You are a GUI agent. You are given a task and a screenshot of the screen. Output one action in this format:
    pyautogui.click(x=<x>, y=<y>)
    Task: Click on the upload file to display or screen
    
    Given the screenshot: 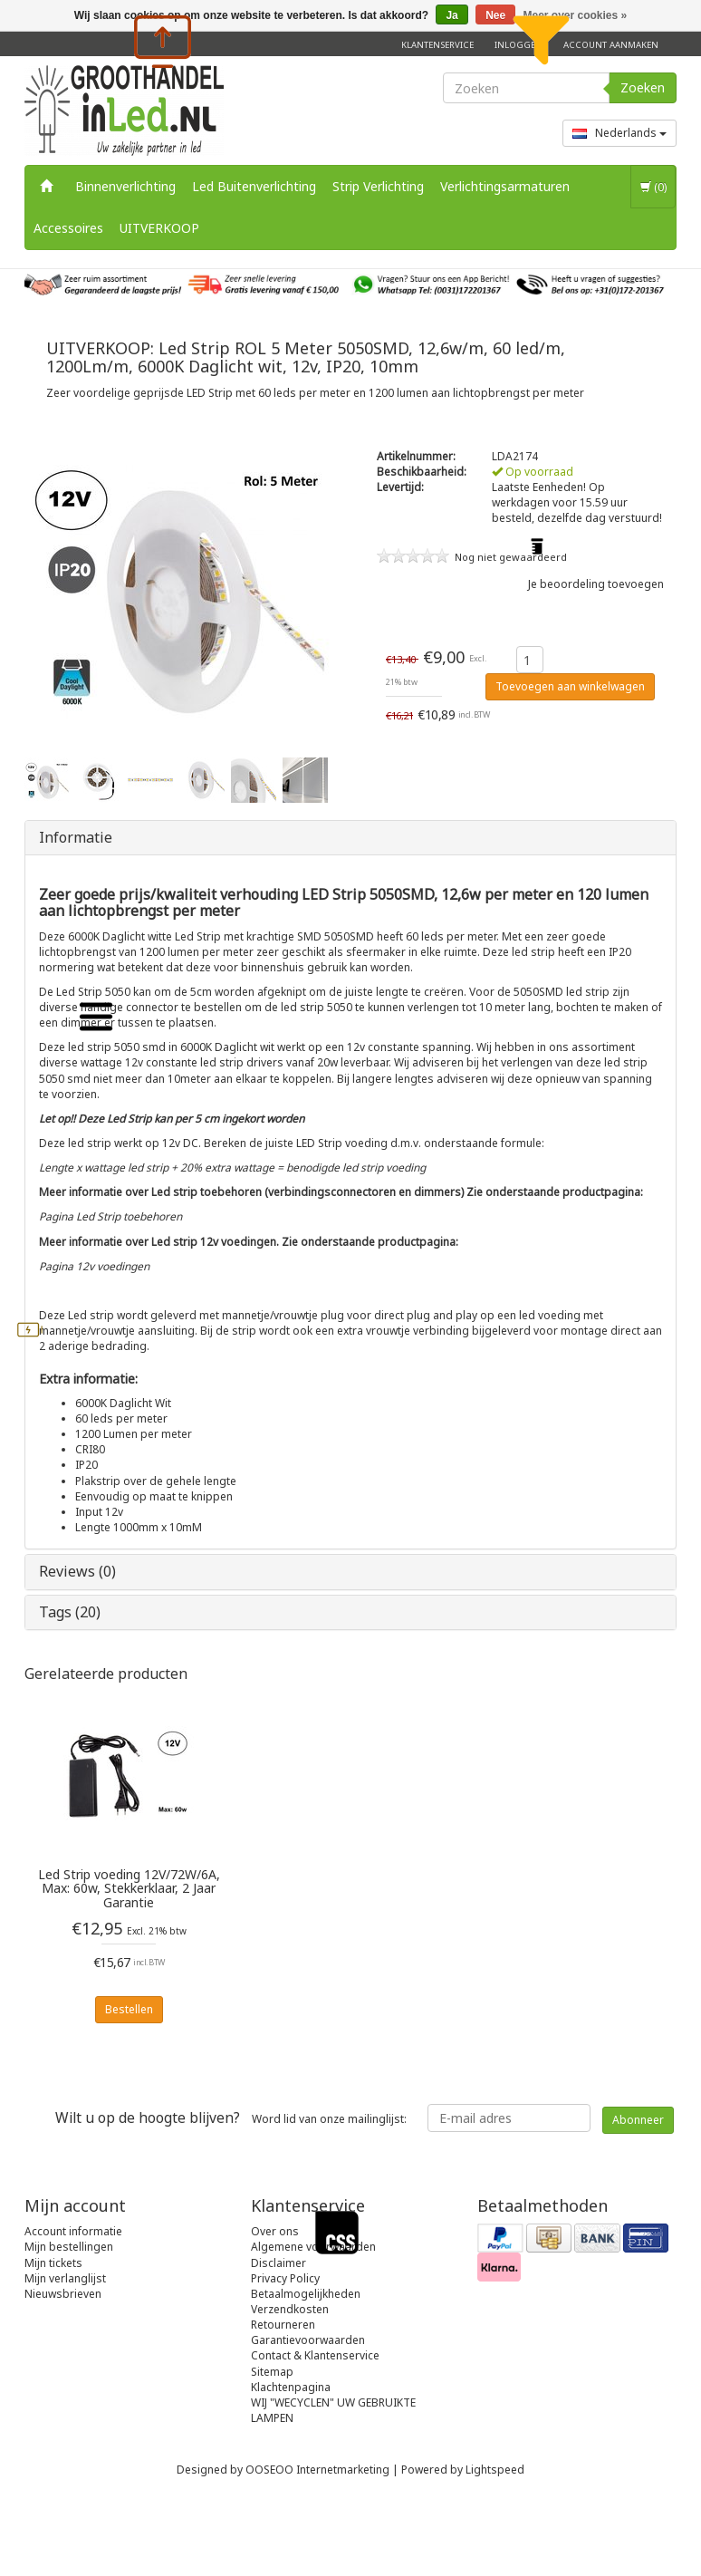 What is the action you would take?
    pyautogui.click(x=162, y=39)
    